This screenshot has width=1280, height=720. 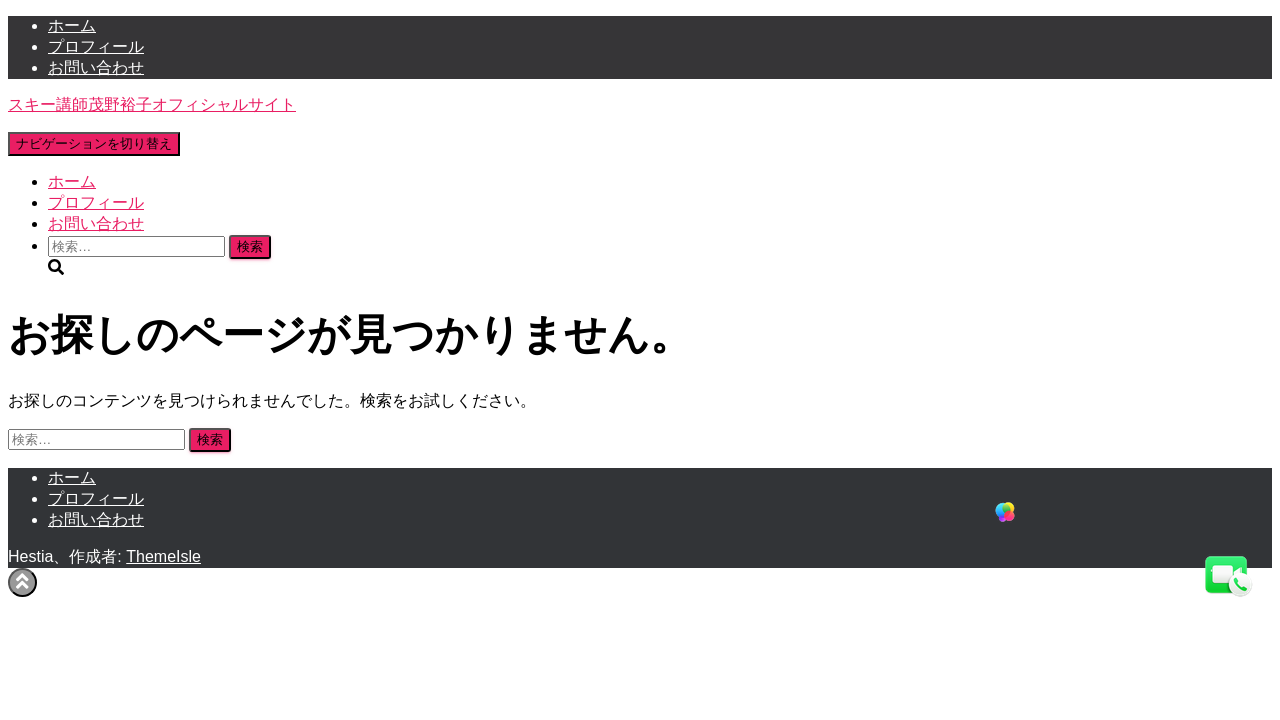 What do you see at coordinates (1005, 512) in the screenshot?
I see `open Game Center app` at bounding box center [1005, 512].